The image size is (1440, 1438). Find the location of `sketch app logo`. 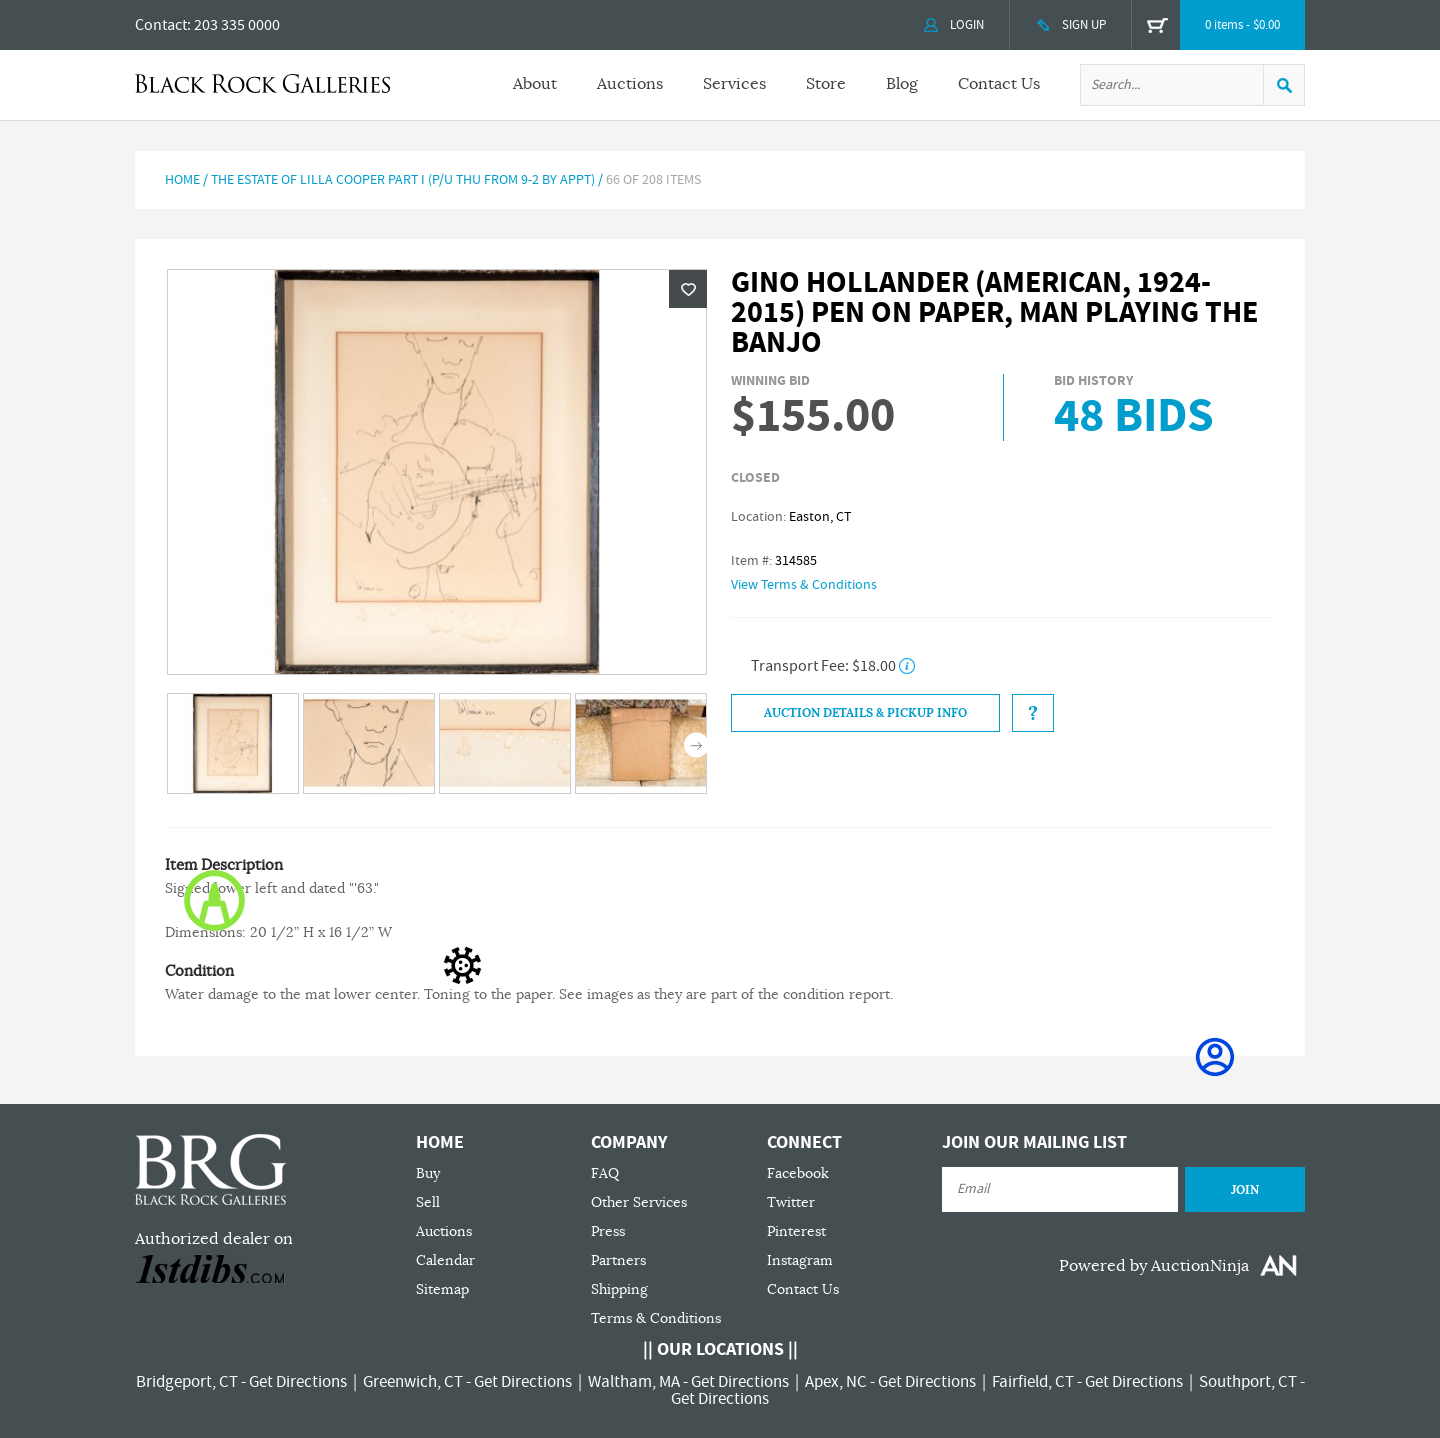

sketch app logo is located at coordinates (214, 900).